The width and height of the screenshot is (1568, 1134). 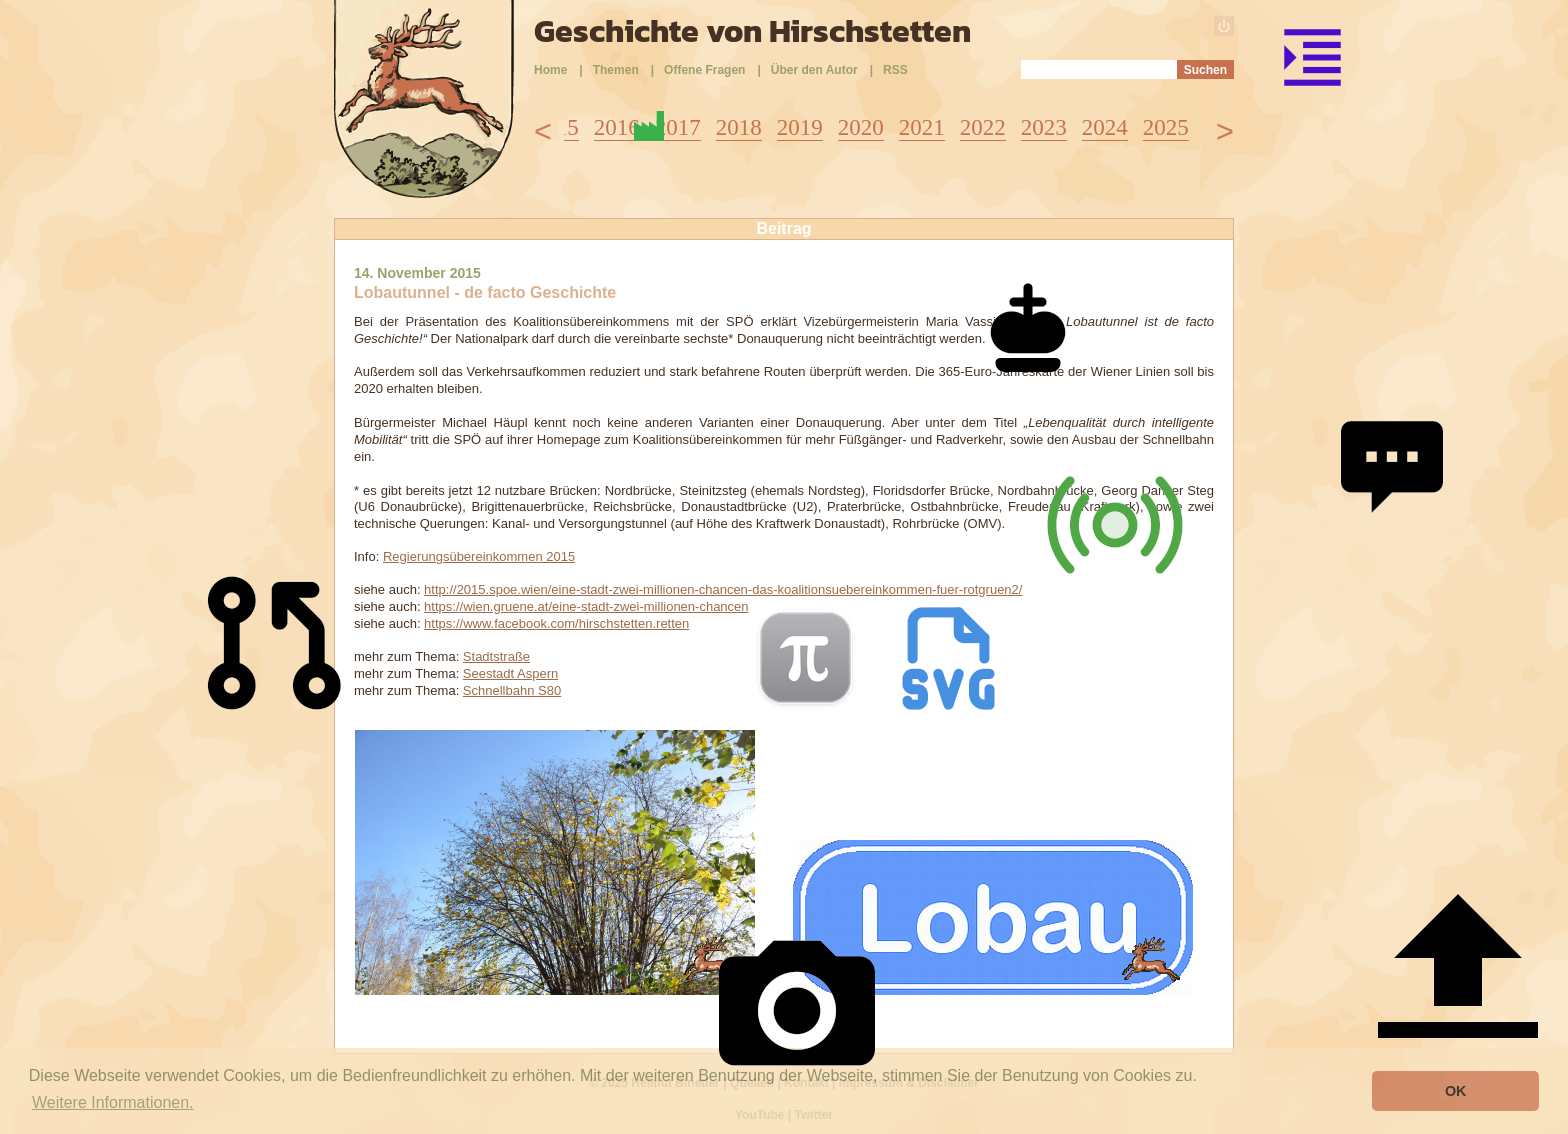 I want to click on chess king piece indicator, so click(x=1028, y=330).